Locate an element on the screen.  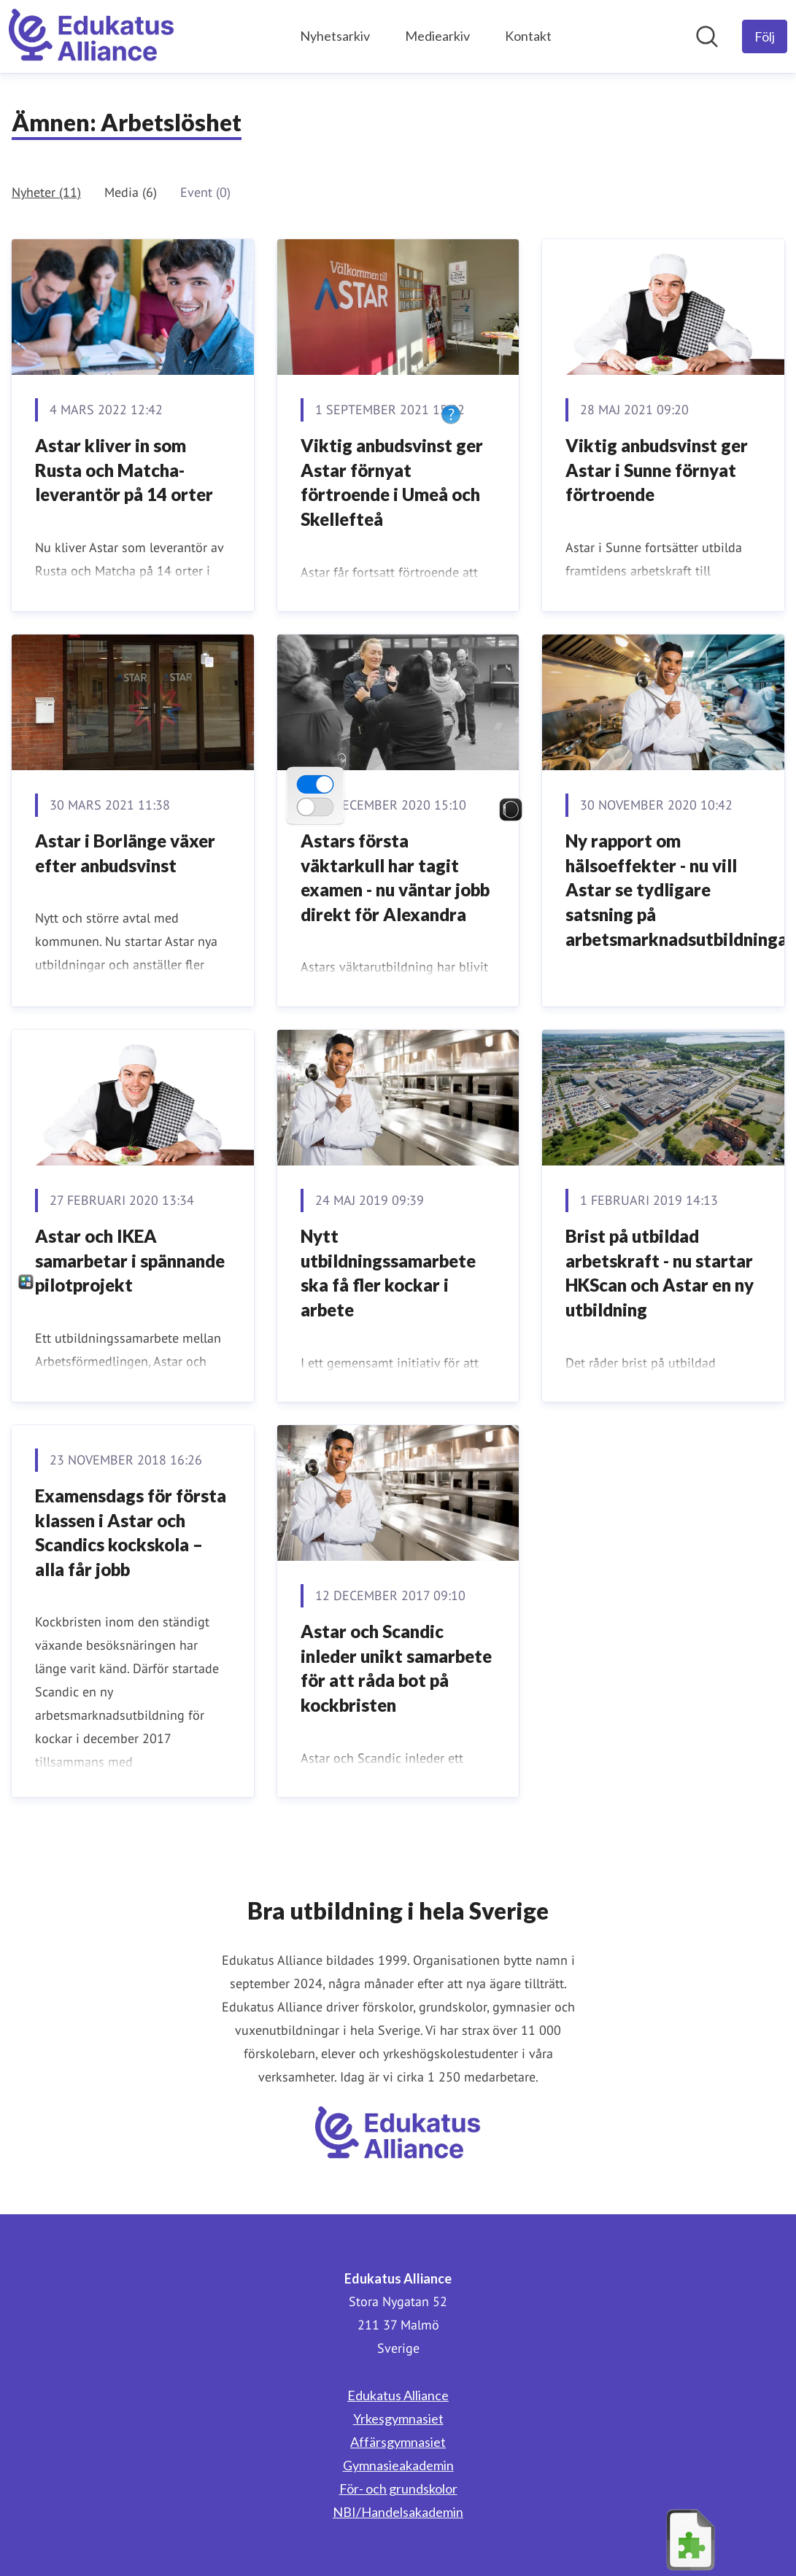
open the Apple Watch app is located at coordinates (511, 810).